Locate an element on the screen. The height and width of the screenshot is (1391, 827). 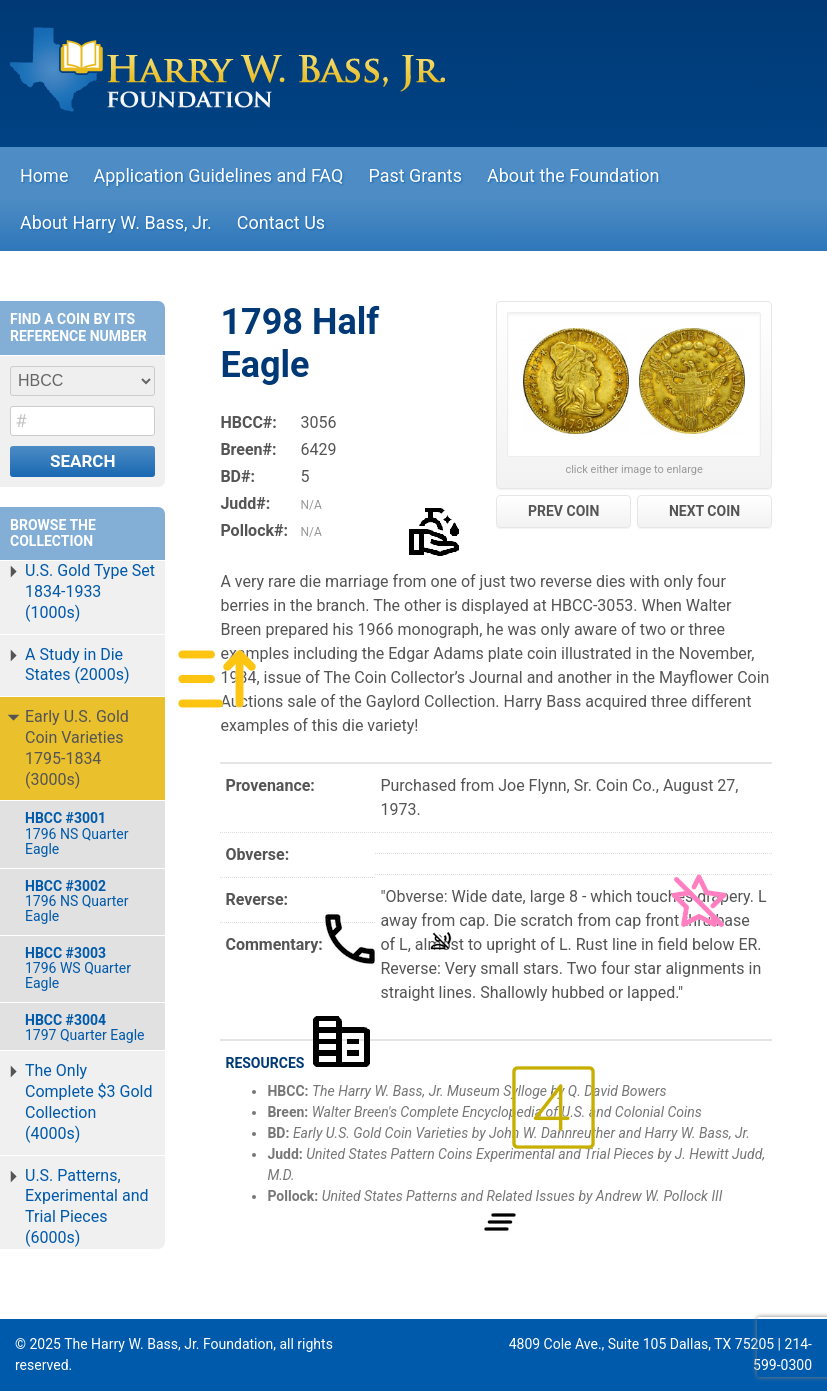
hand hygiene or sanitization reminder is located at coordinates (435, 531).